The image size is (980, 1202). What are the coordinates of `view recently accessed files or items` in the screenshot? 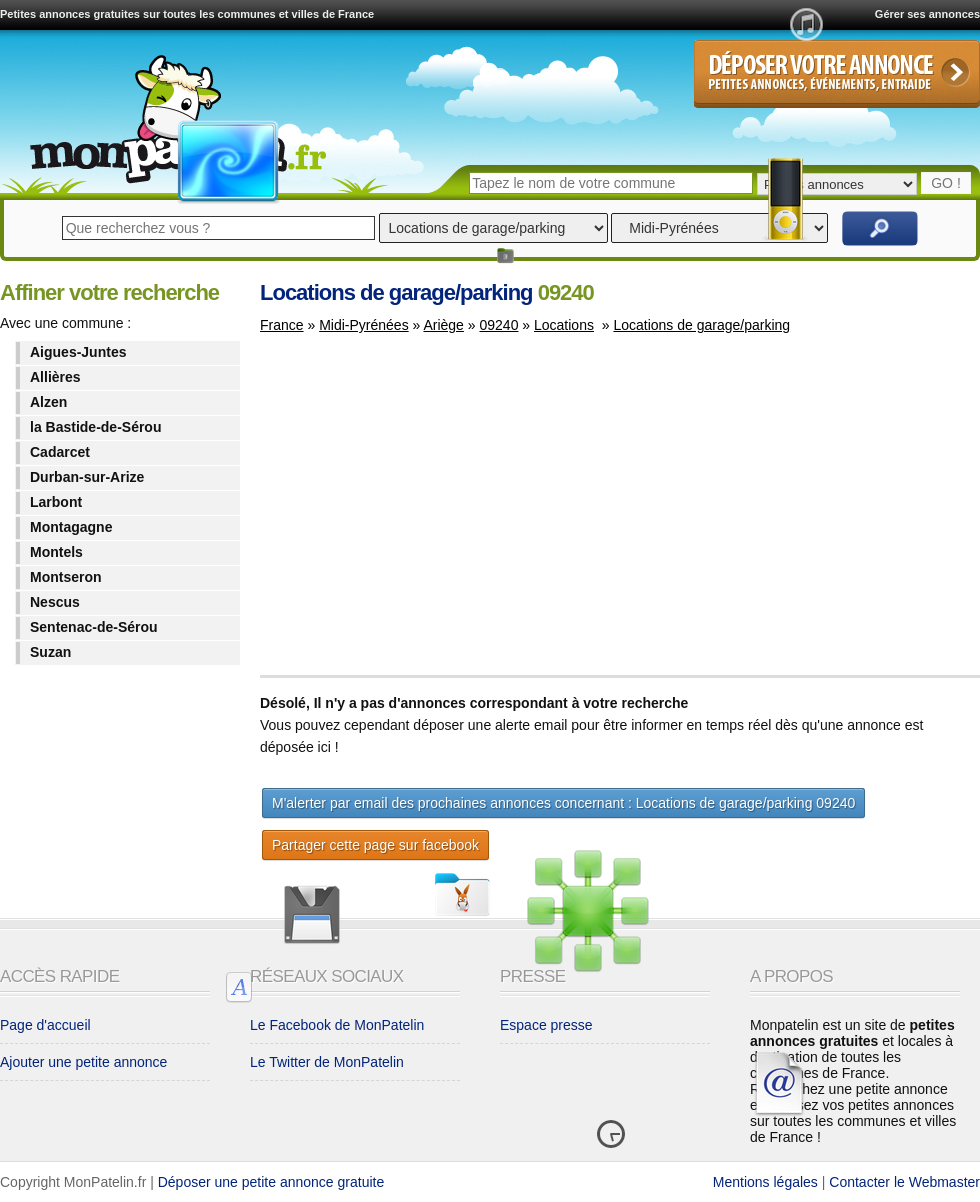 It's located at (610, 1133).